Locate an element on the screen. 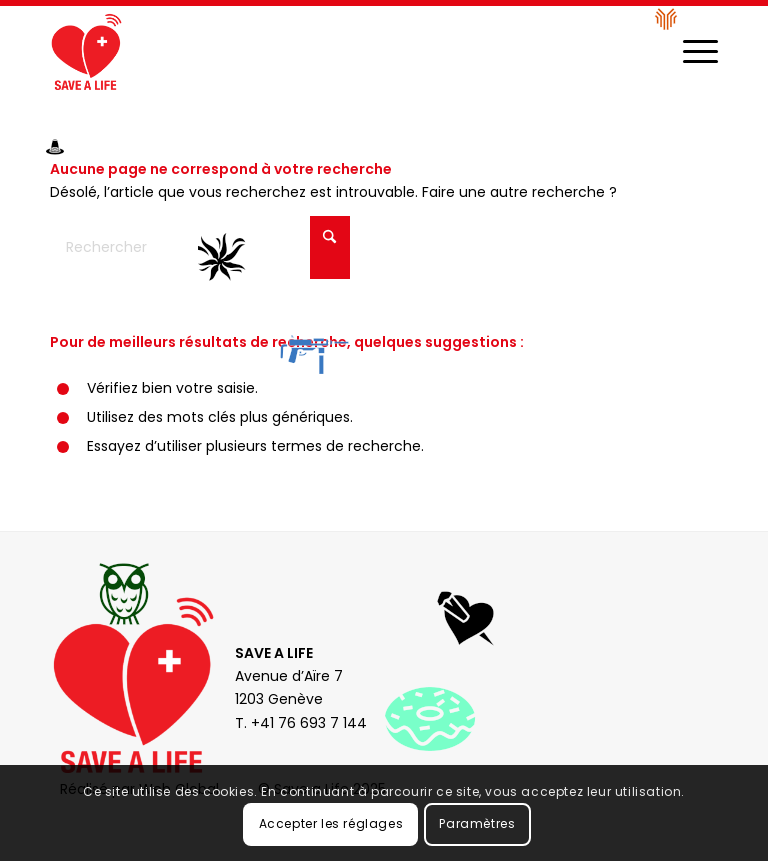  access night mode or dark theme settings is located at coordinates (124, 594).